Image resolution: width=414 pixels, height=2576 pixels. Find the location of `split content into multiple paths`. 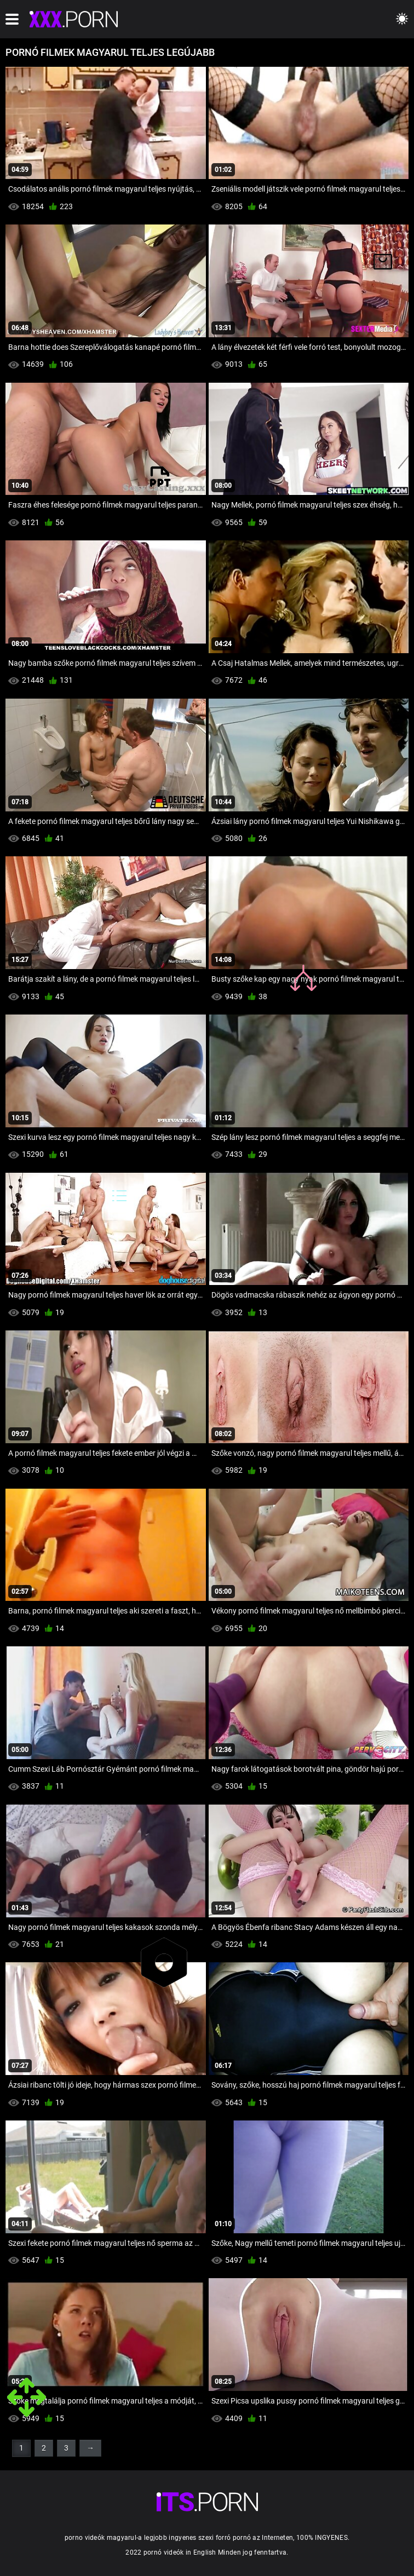

split content into multiple paths is located at coordinates (303, 979).